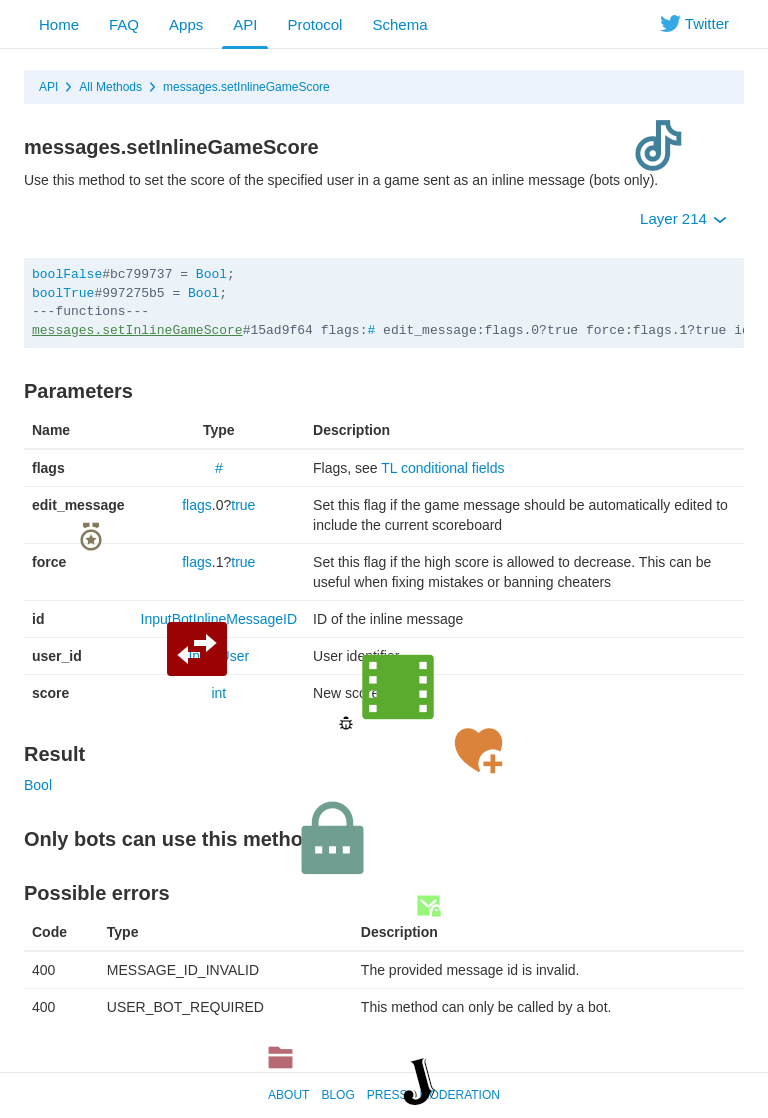 The width and height of the screenshot is (768, 1118). What do you see at coordinates (346, 723) in the screenshot?
I see `report a bug or issue` at bounding box center [346, 723].